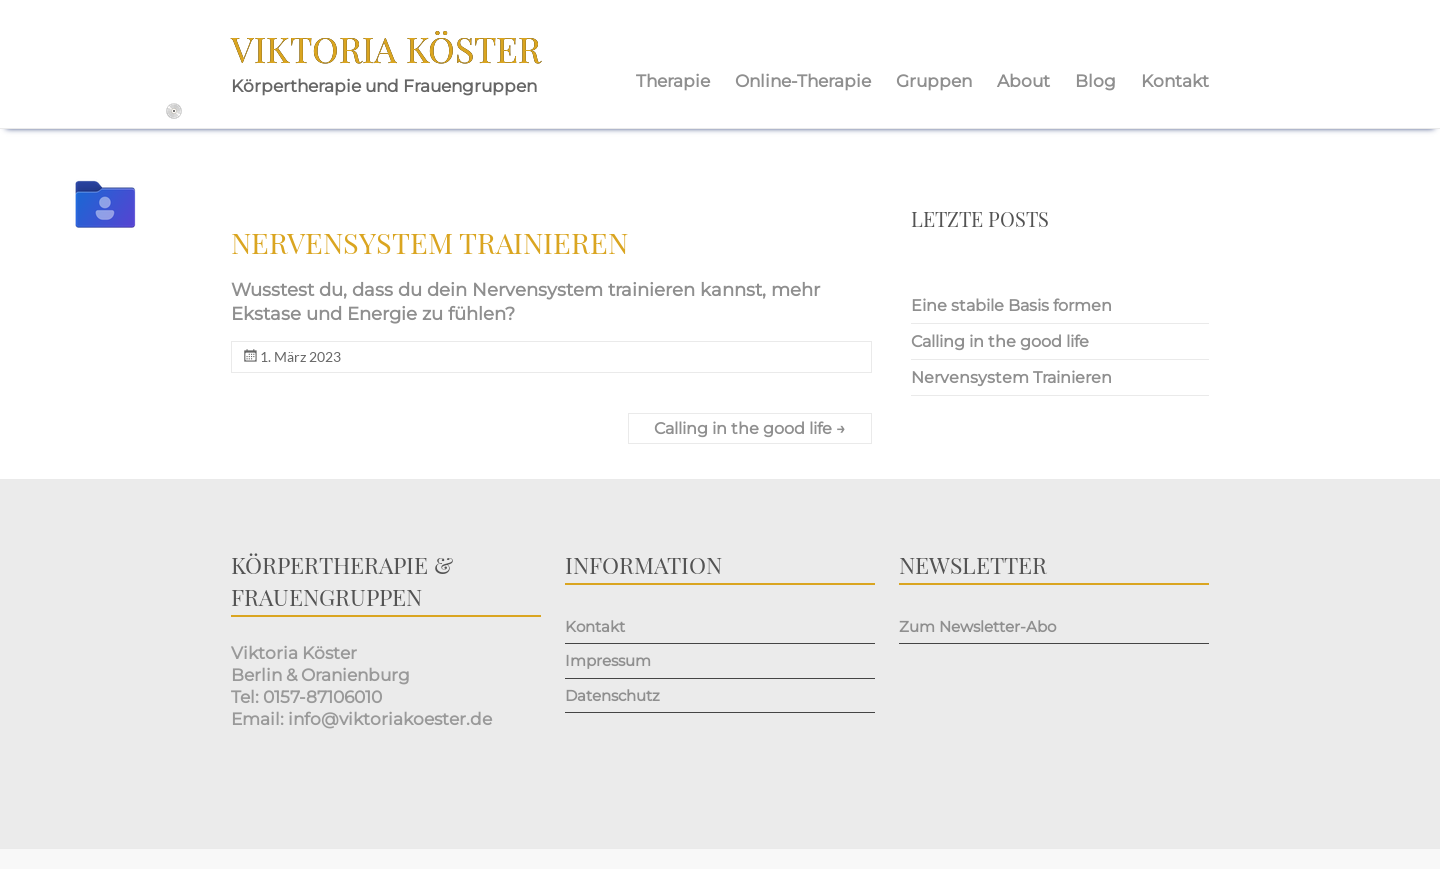 This screenshot has height=869, width=1440. I want to click on access cd/dvd drive, so click(174, 111).